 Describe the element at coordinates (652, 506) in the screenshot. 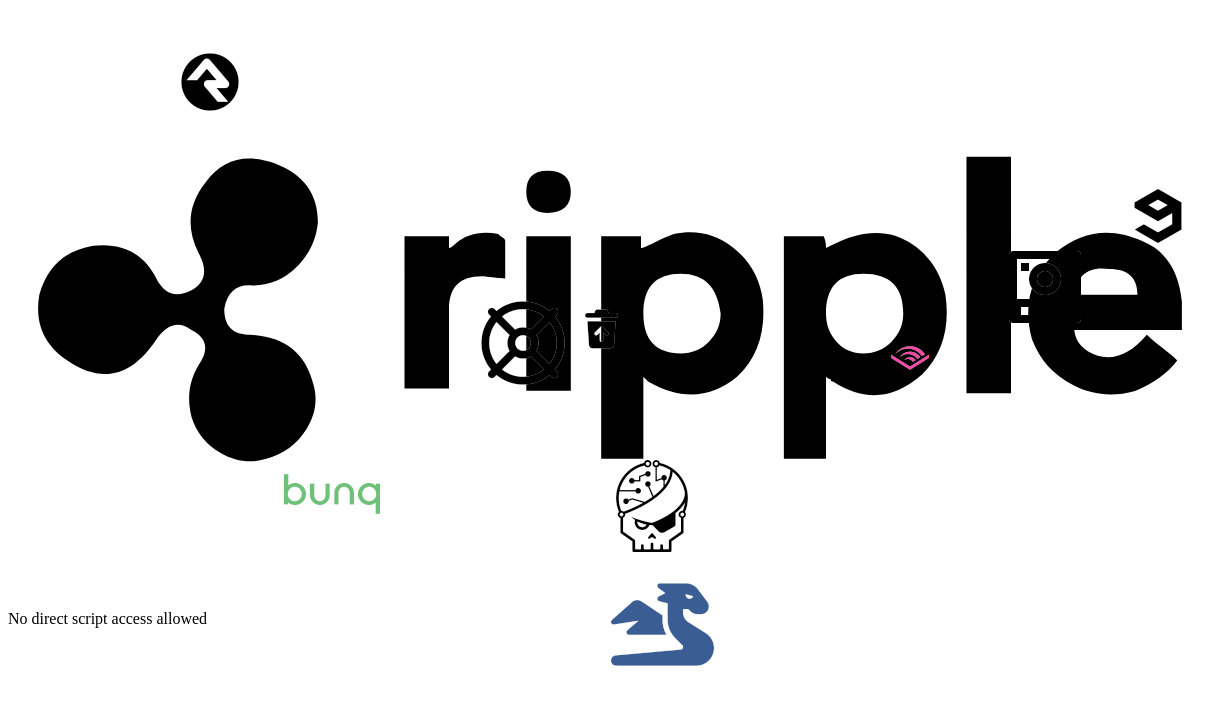

I see `visit the Root Me cybersecurity learning platform` at that location.